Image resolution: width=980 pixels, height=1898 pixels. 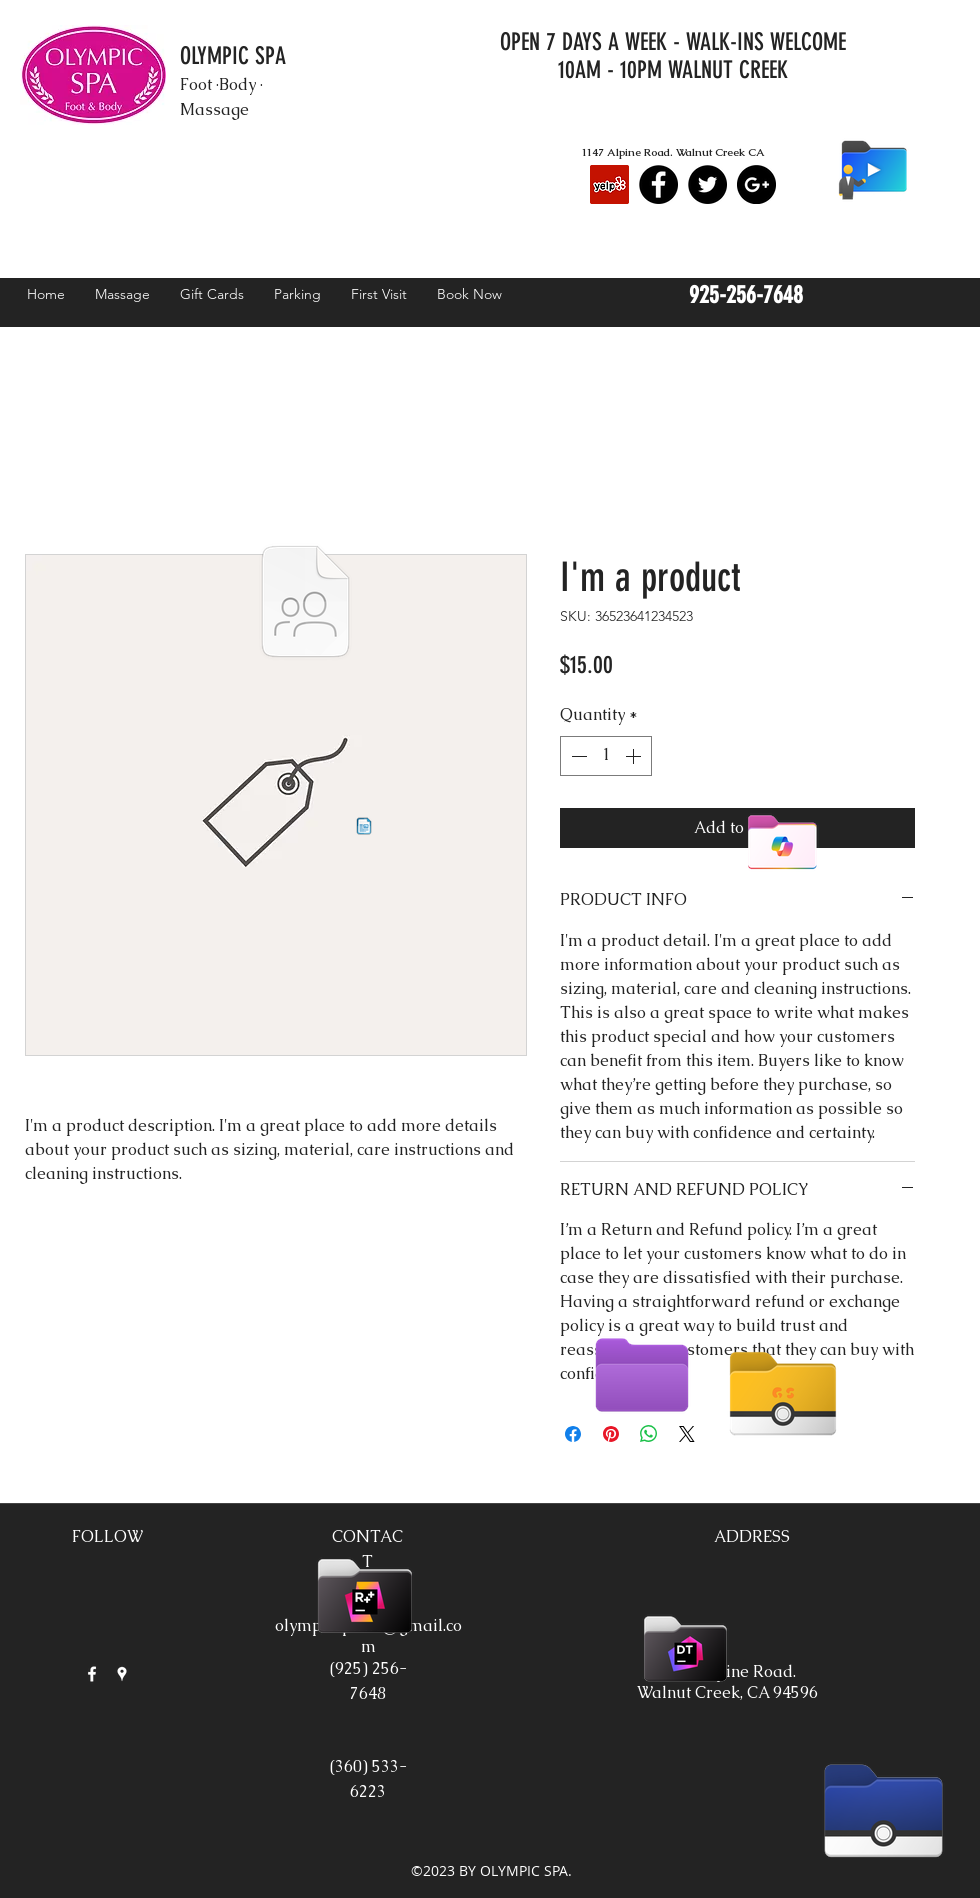 I want to click on open folder containing pokémon game files, so click(x=782, y=1396).